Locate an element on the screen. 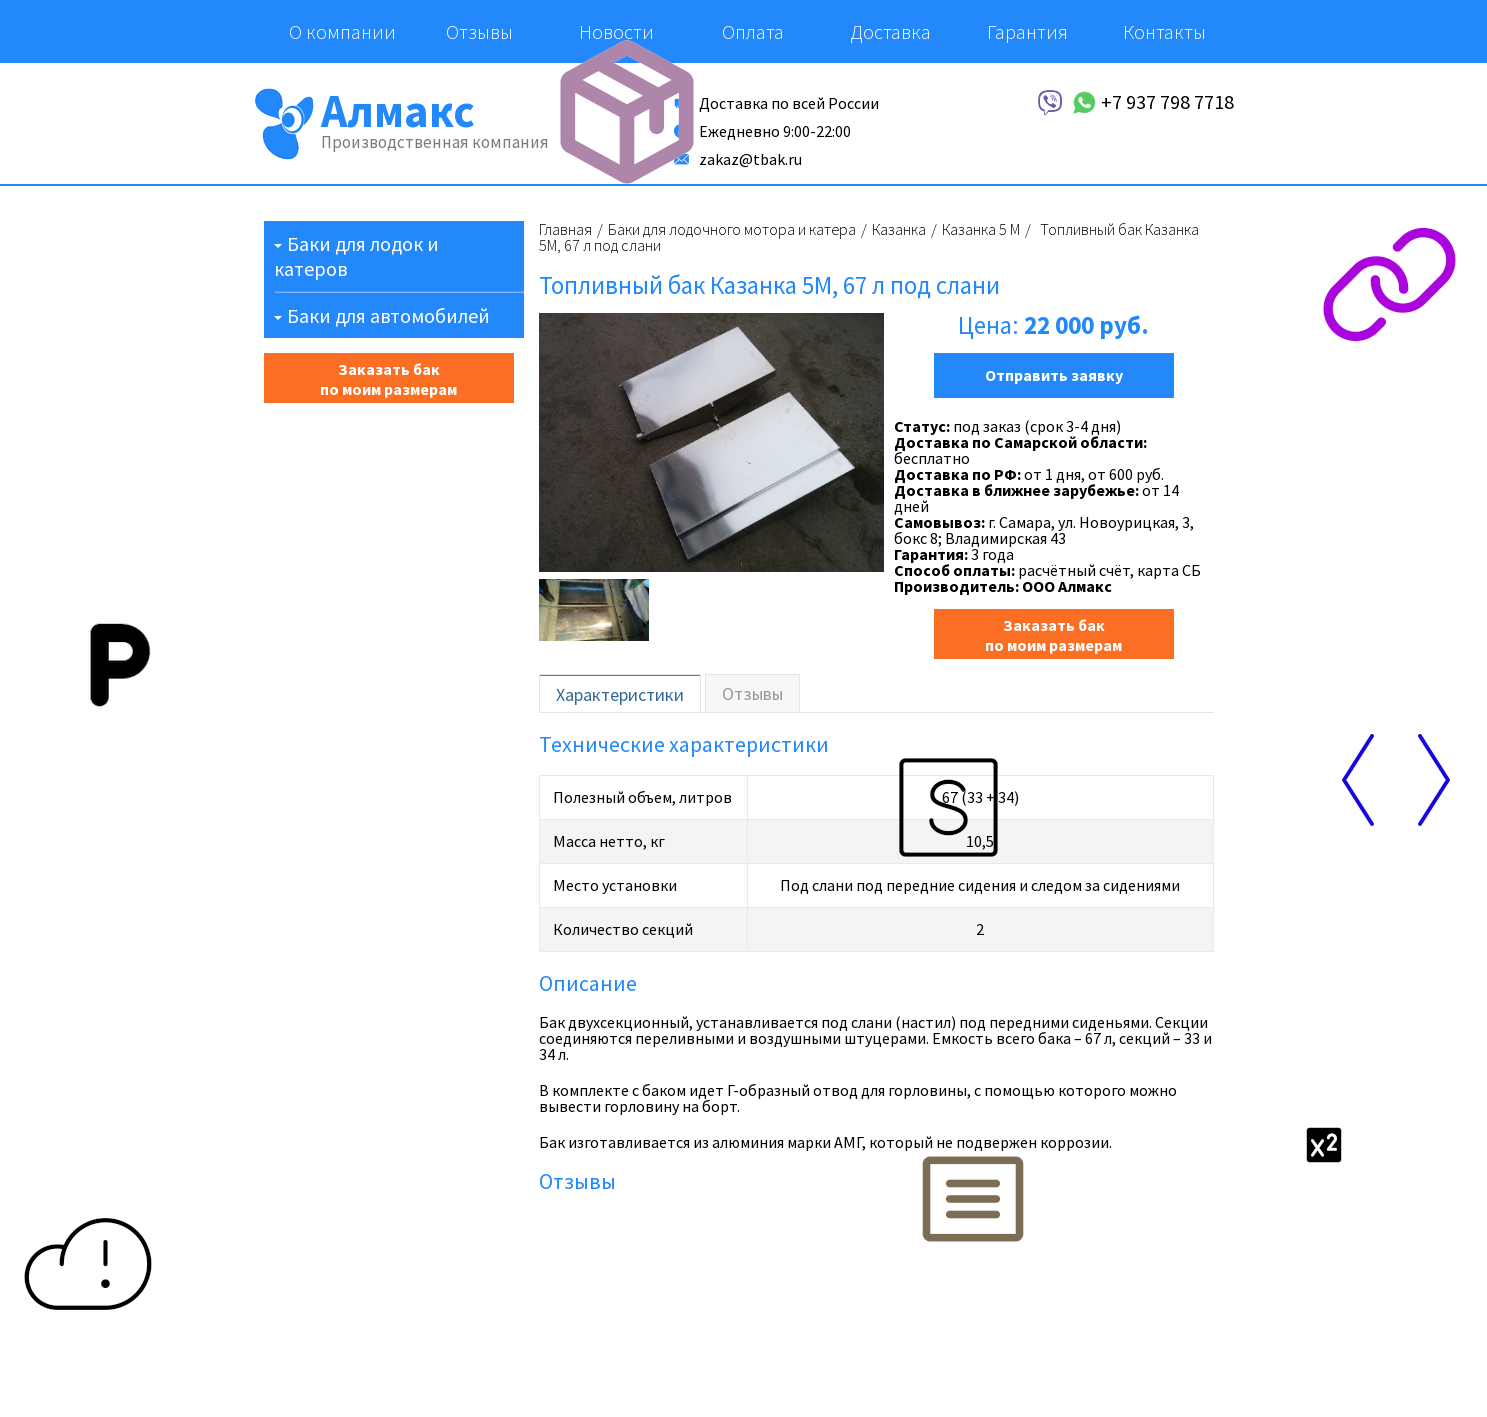 This screenshot has width=1487, height=1417. link to Stripe payment services is located at coordinates (948, 807).